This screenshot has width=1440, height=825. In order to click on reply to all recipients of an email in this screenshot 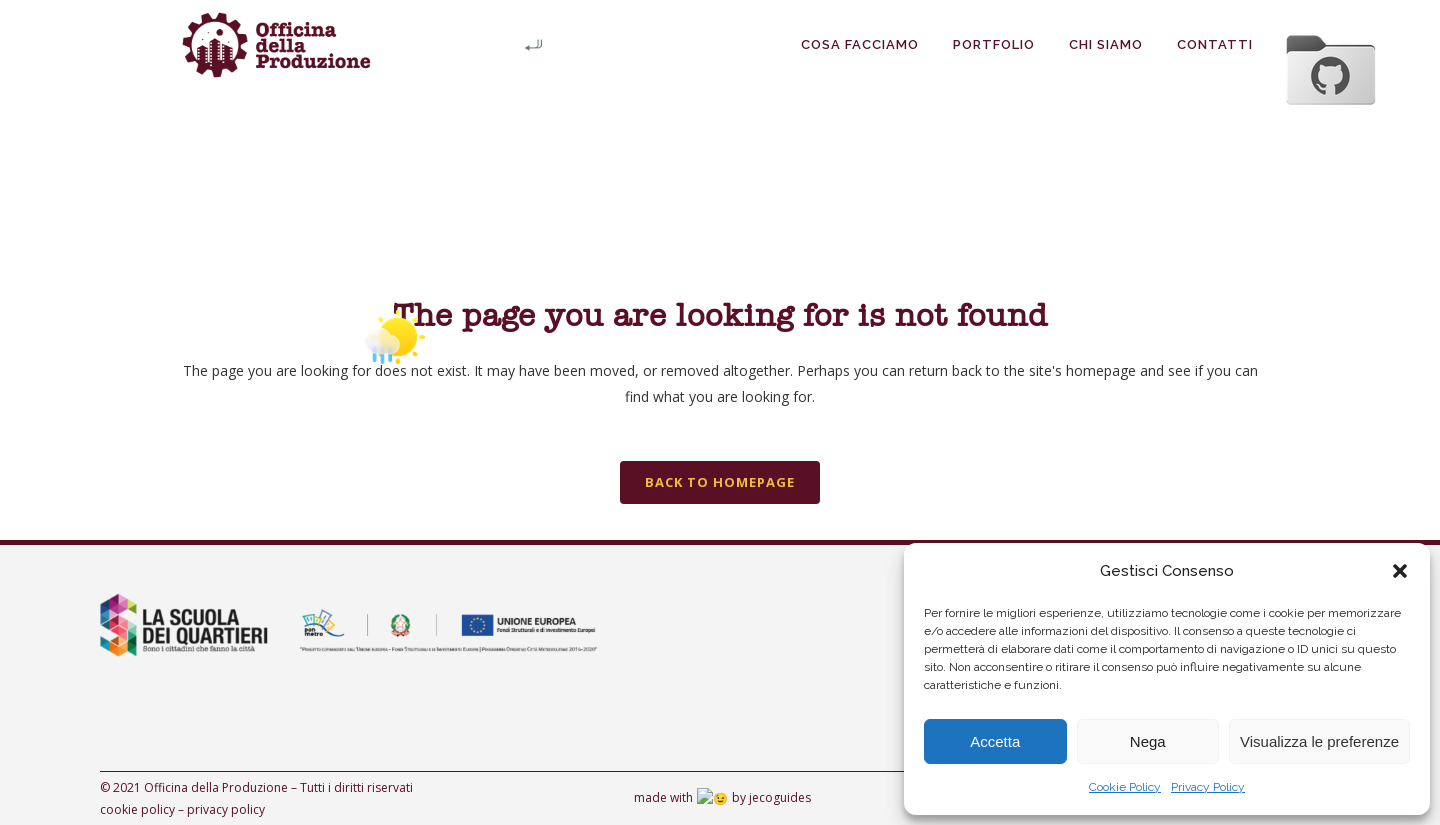, I will do `click(533, 44)`.